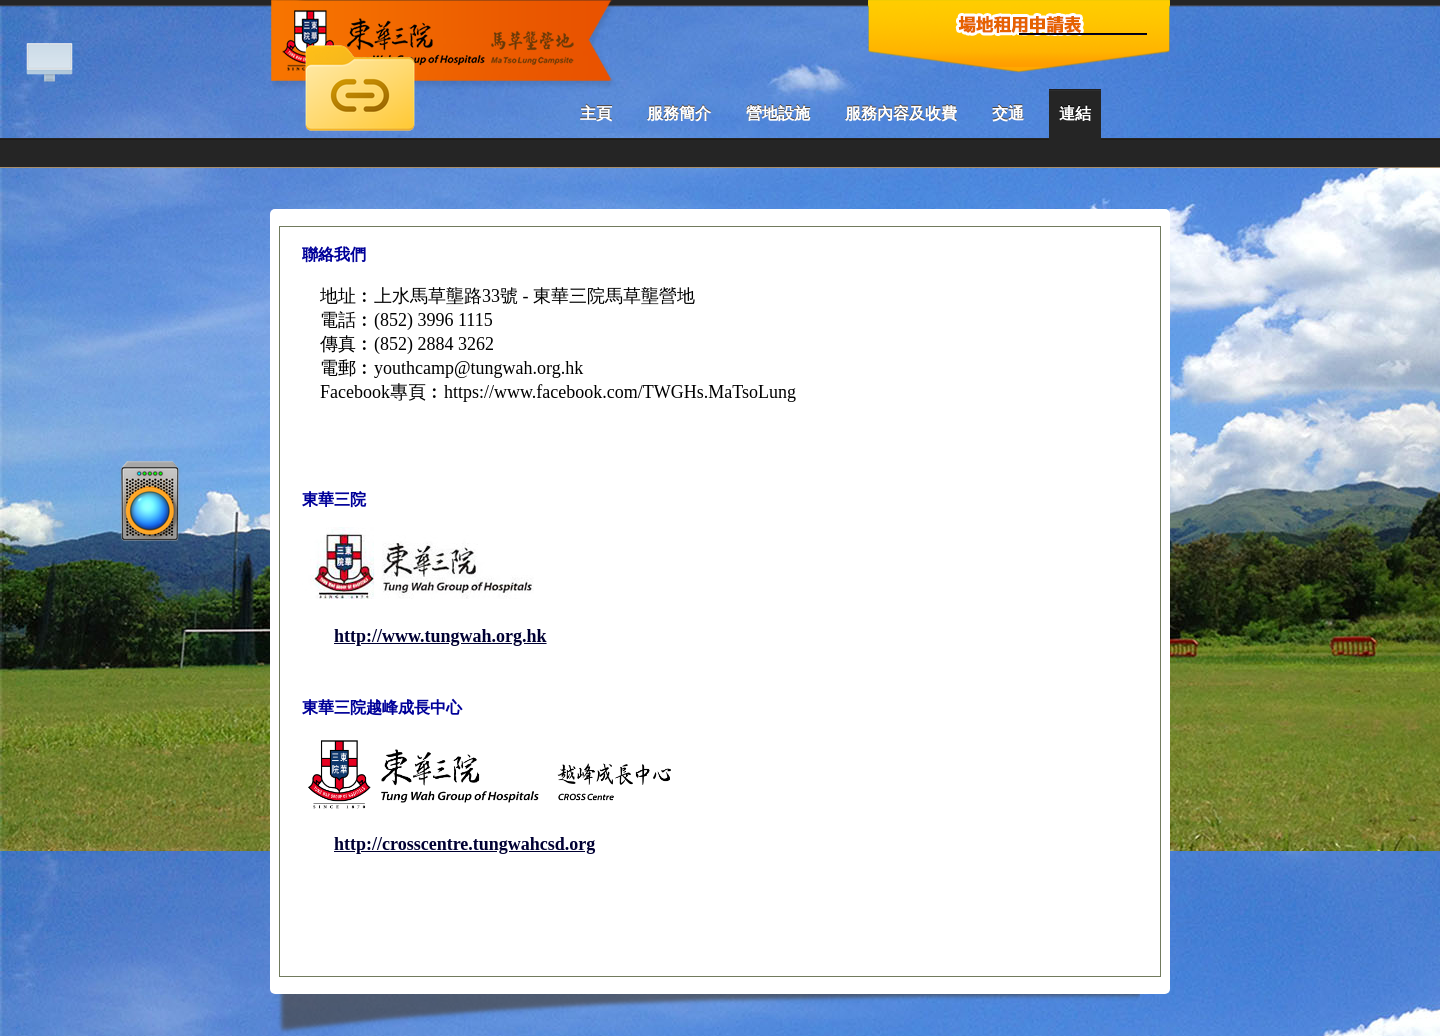 This screenshot has height=1036, width=1440. What do you see at coordinates (150, 501) in the screenshot?
I see `indicates a non-RAID configured storage device` at bounding box center [150, 501].